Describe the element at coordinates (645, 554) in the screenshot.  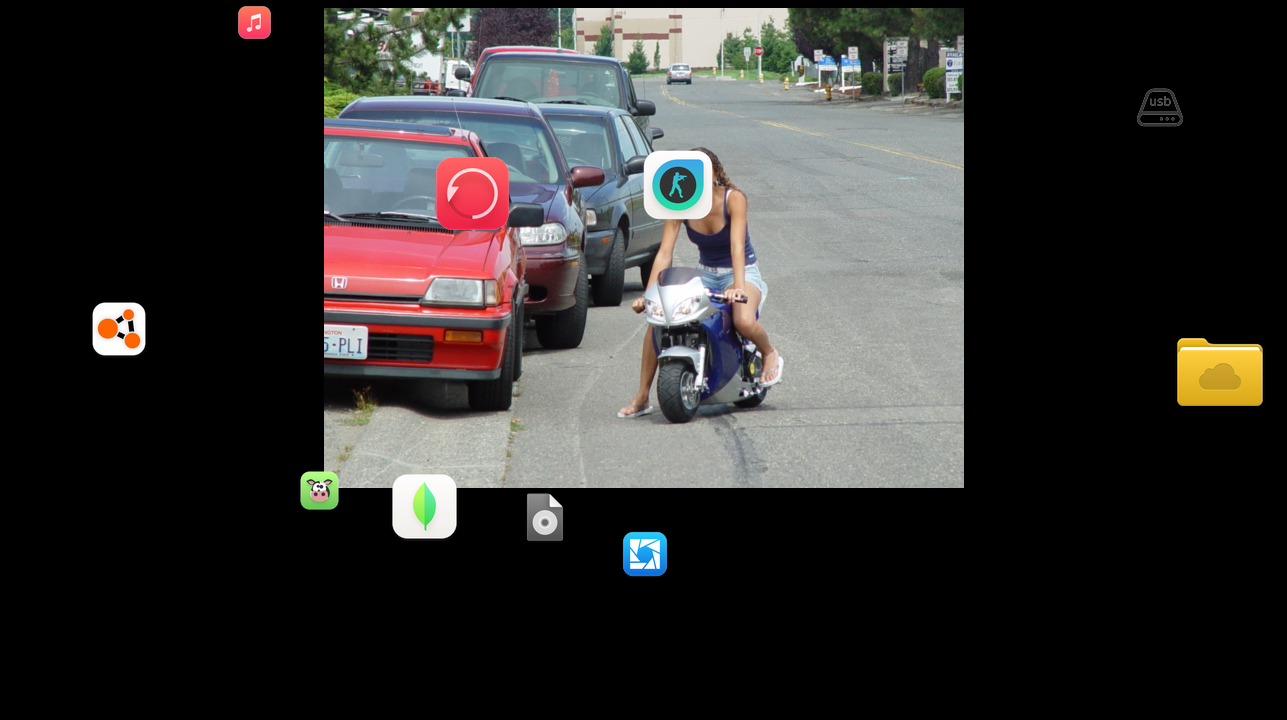
I see `open Lens, a Kubernetes IDE for managing clusters` at that location.